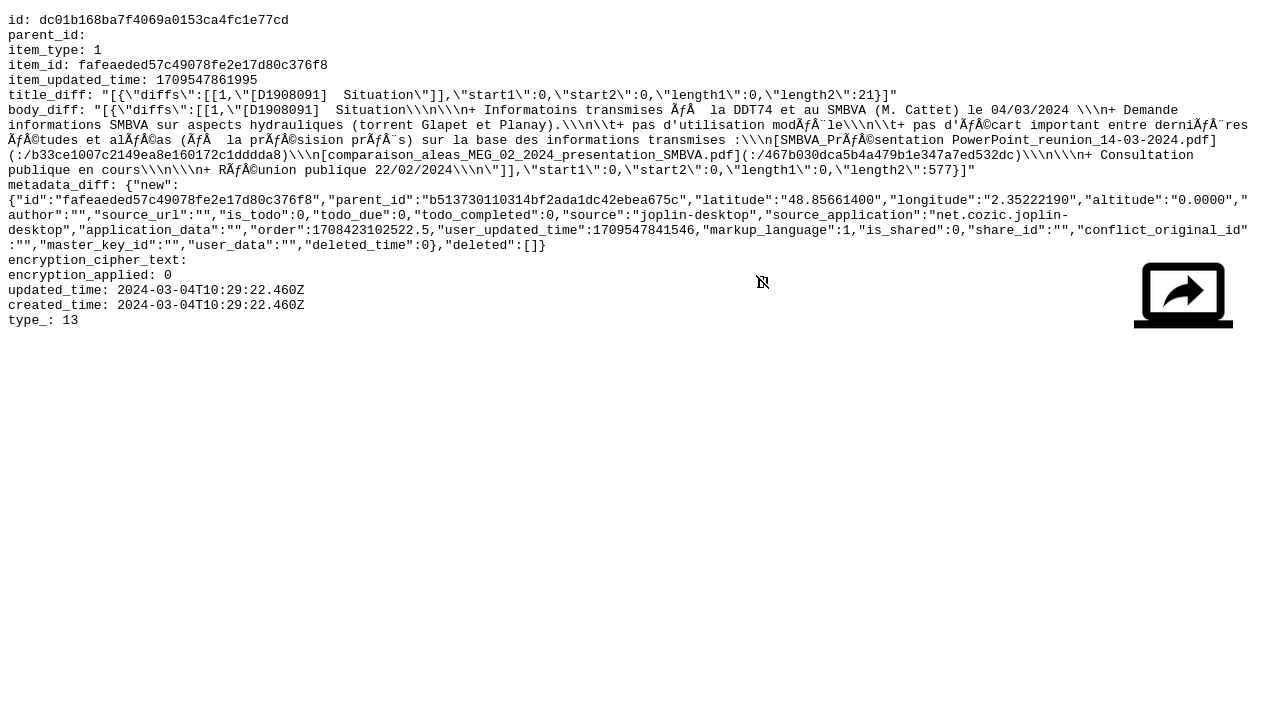 Image resolution: width=1261 pixels, height=720 pixels. Describe the element at coordinates (1183, 295) in the screenshot. I see `start sharing your screen` at that location.